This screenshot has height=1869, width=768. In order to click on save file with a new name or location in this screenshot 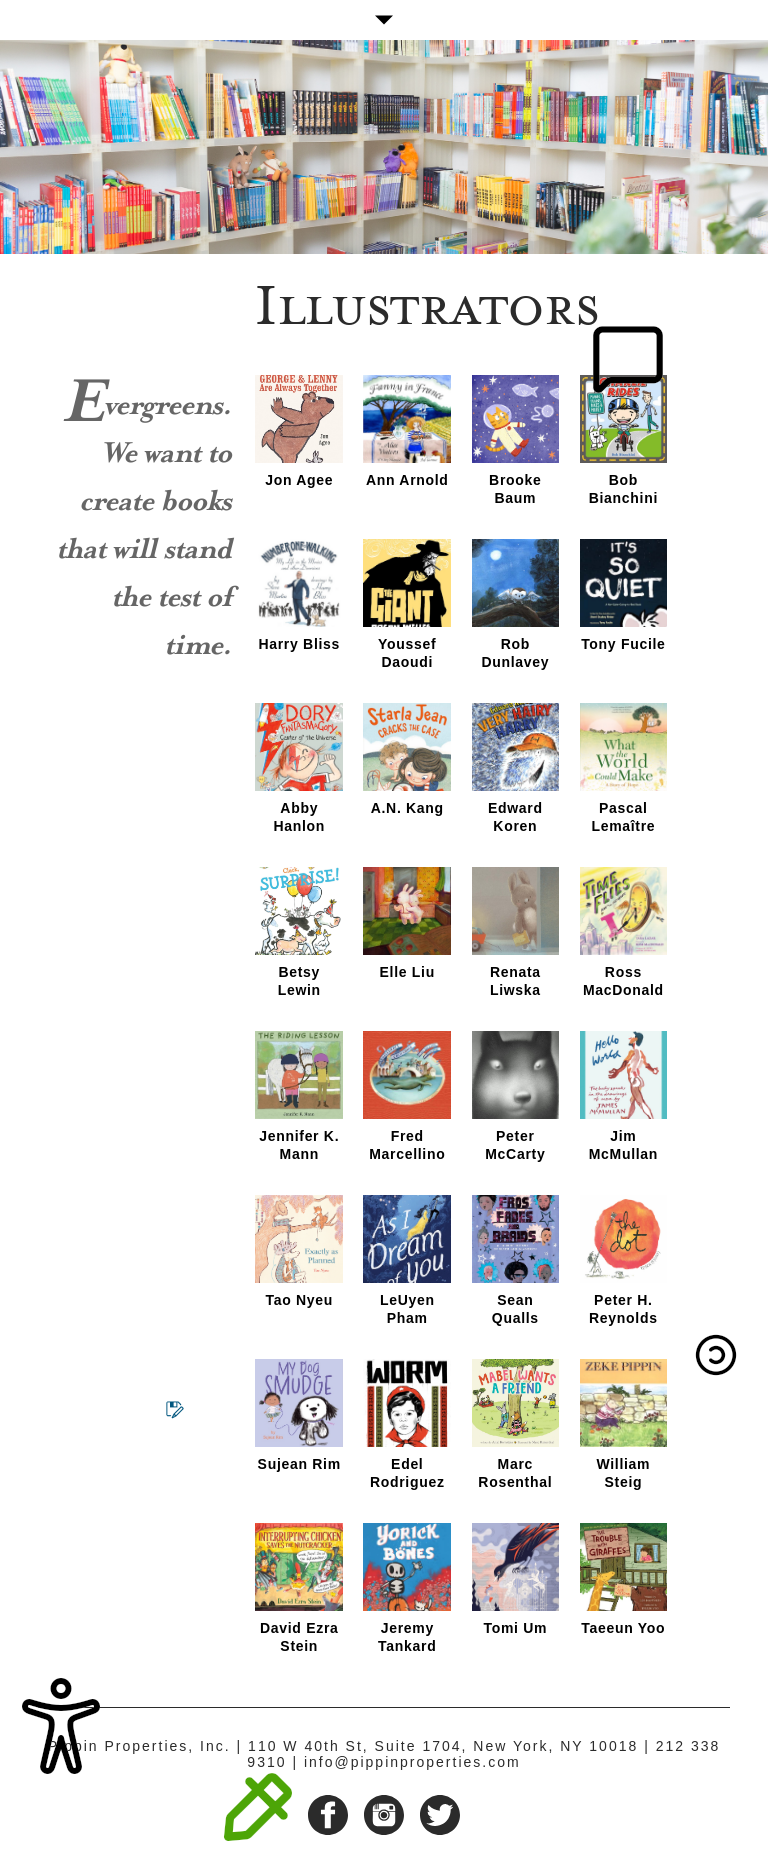, I will do `click(175, 1410)`.